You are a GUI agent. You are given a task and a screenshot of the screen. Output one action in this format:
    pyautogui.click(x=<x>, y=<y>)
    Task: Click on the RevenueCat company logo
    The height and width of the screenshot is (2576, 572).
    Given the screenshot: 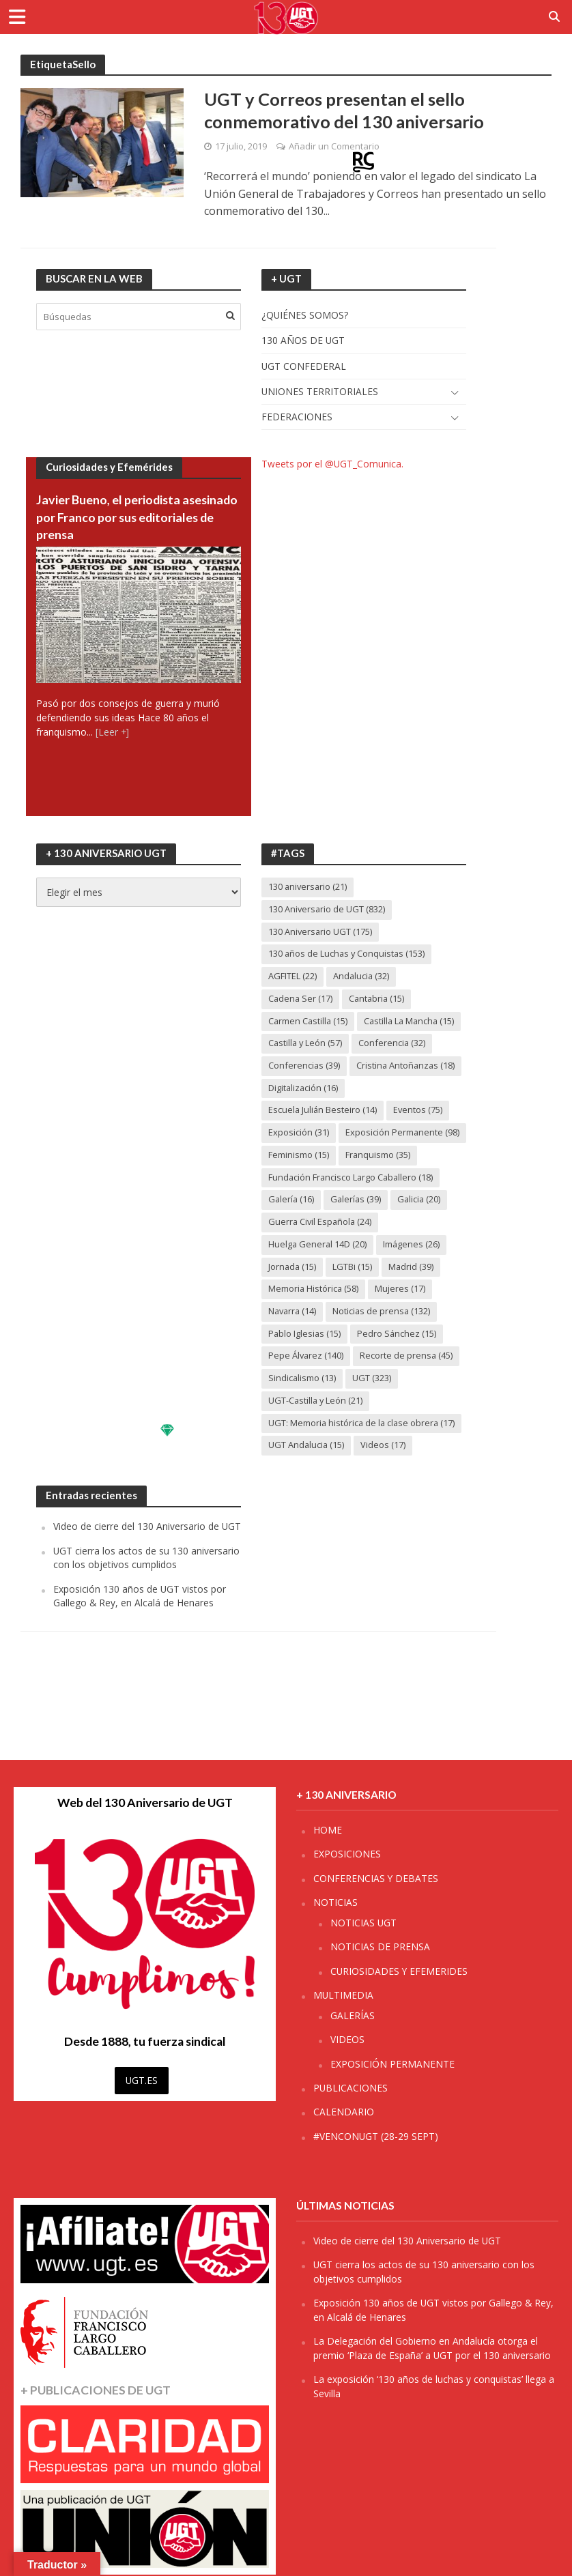 What is the action you would take?
    pyautogui.click(x=363, y=162)
    